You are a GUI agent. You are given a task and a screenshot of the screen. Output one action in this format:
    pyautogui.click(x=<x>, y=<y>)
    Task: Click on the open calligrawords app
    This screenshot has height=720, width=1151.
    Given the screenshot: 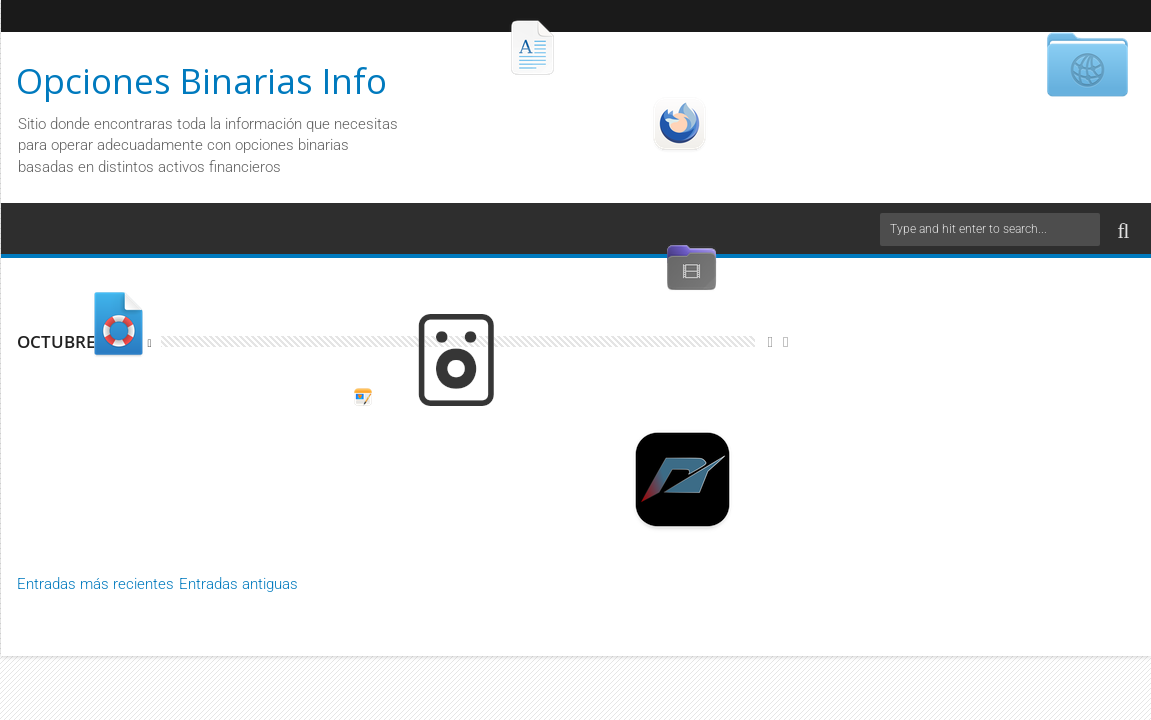 What is the action you would take?
    pyautogui.click(x=363, y=397)
    